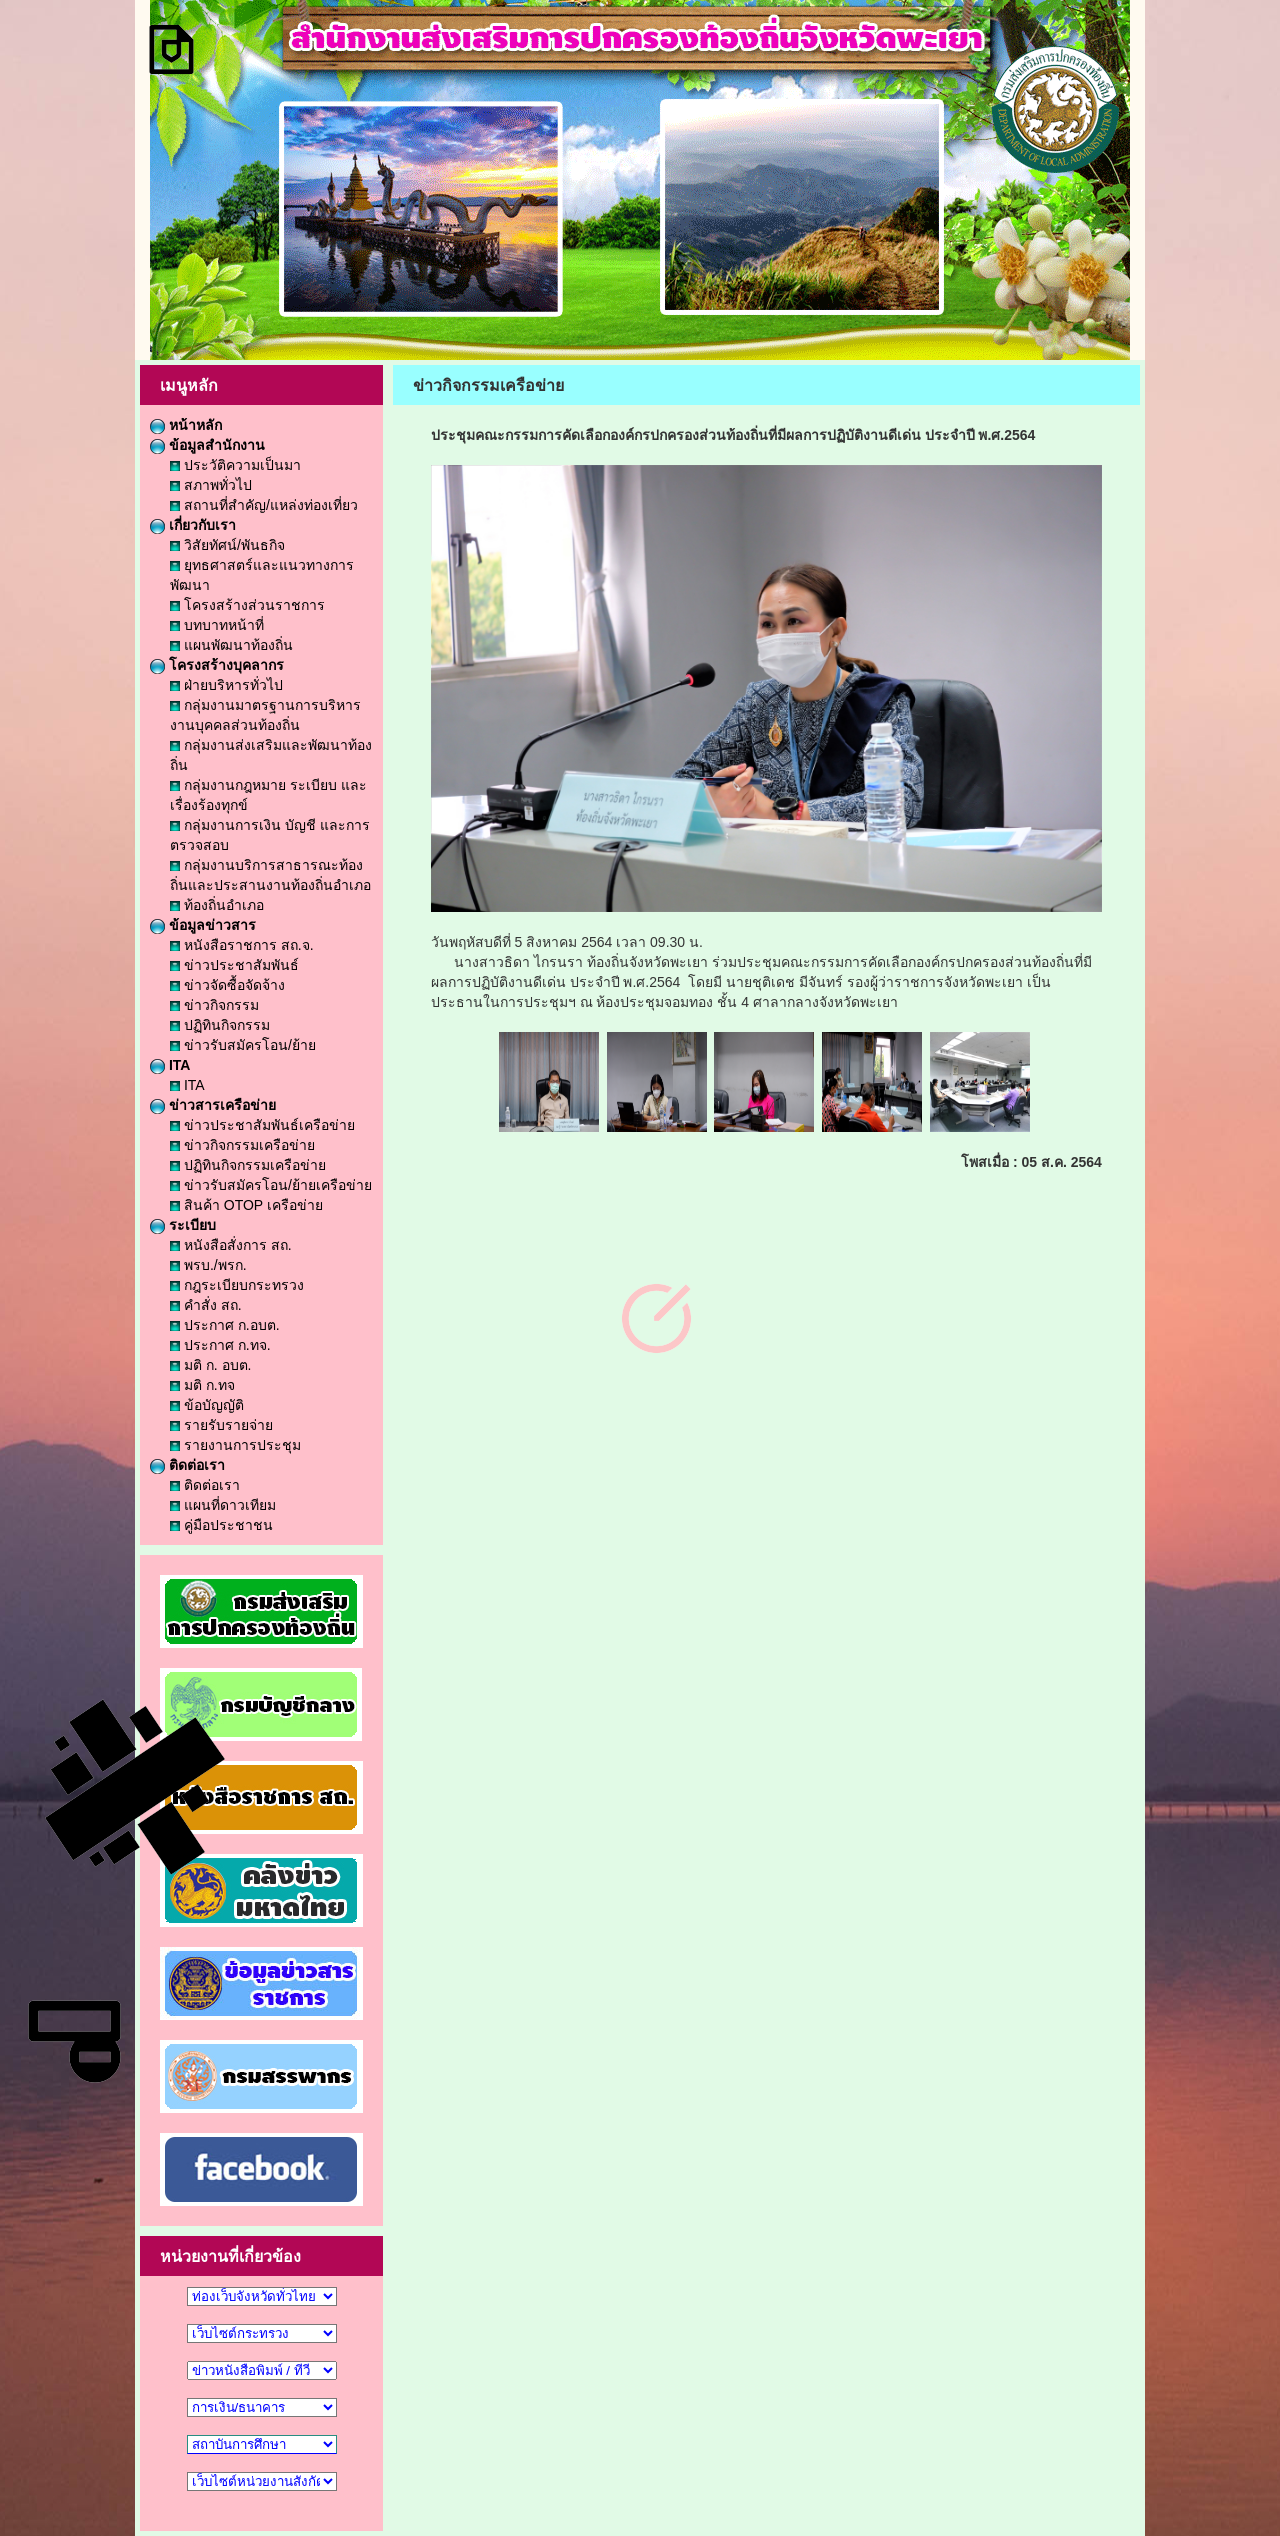 The image size is (1280, 2536). What do you see at coordinates (656, 1318) in the screenshot?
I see `edit profile picture or avatar` at bounding box center [656, 1318].